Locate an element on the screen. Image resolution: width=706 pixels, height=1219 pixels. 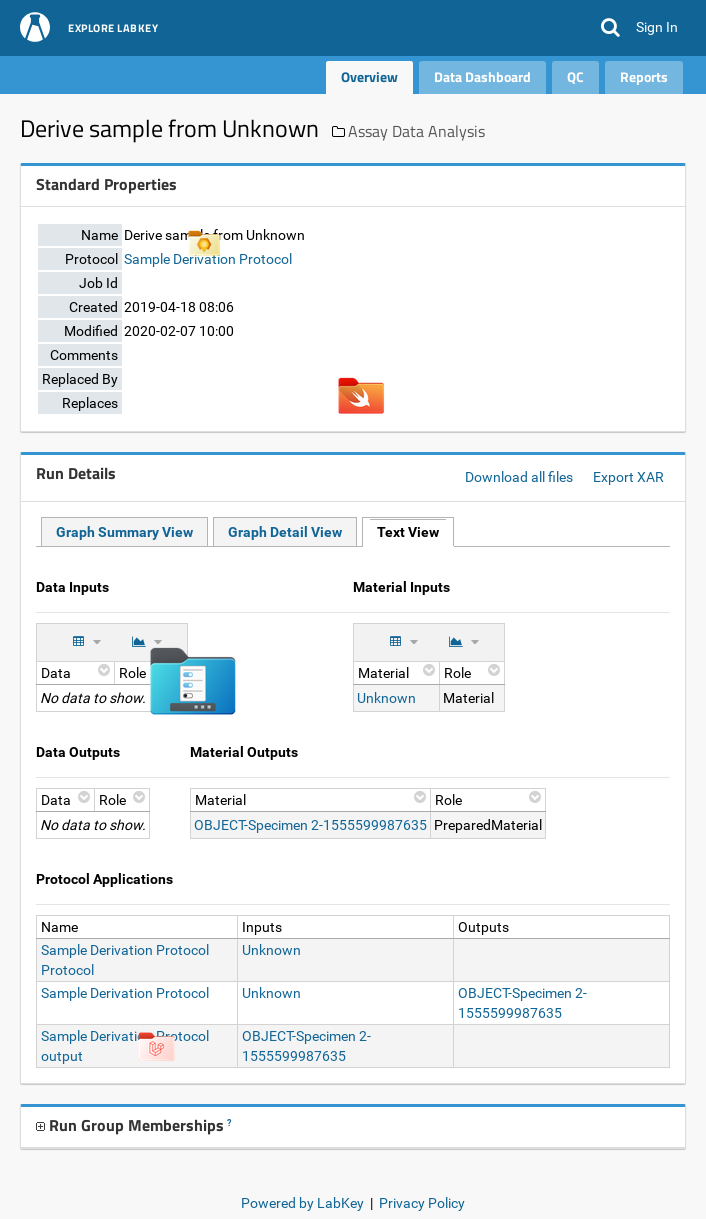
open settings or preferences folder is located at coordinates (192, 683).